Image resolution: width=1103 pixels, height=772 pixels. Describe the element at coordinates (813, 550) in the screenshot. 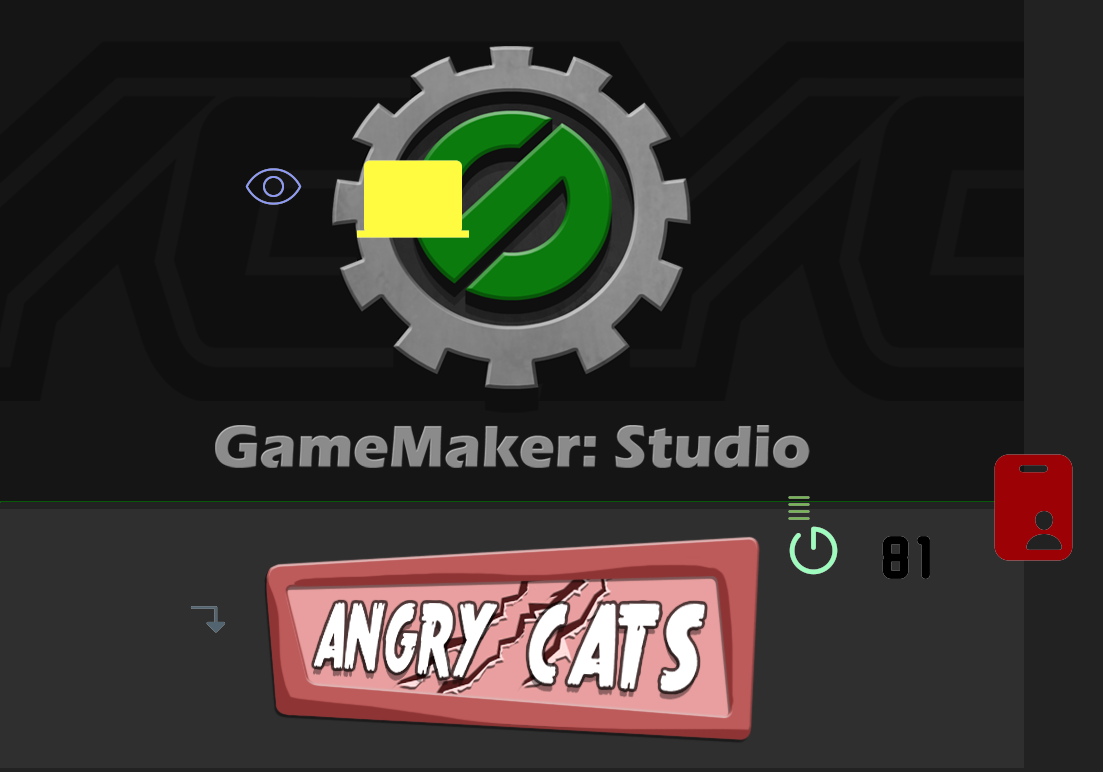

I see `link to gravatar profile settings` at that location.